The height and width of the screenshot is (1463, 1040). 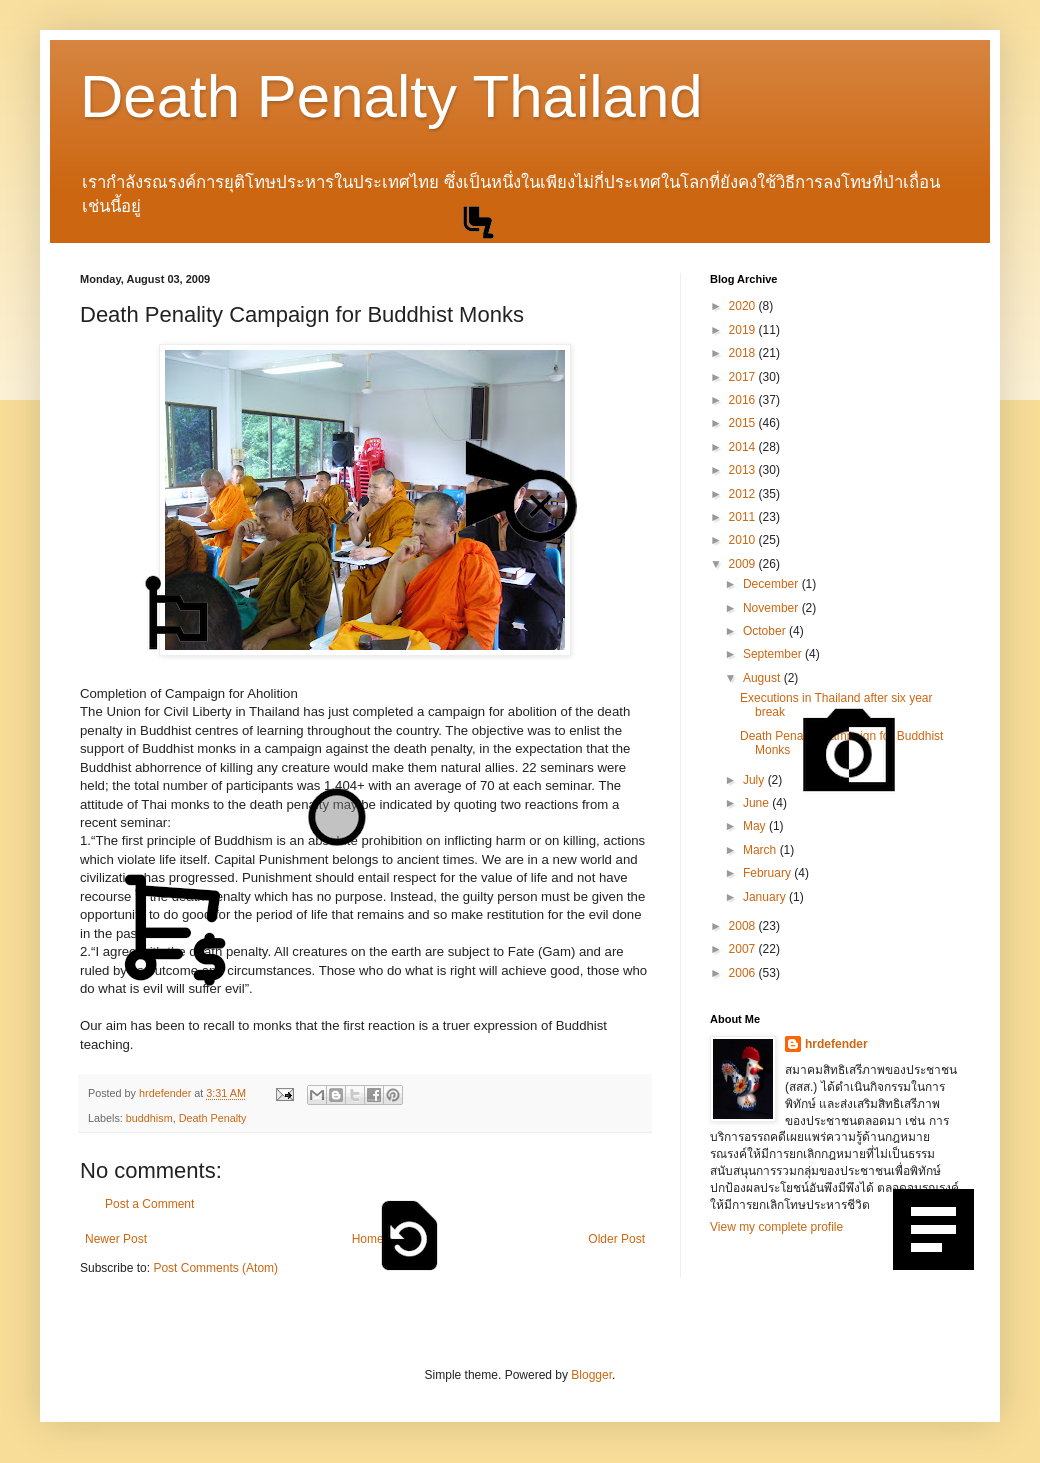 I want to click on indicates recording is available or ready, so click(x=337, y=817).